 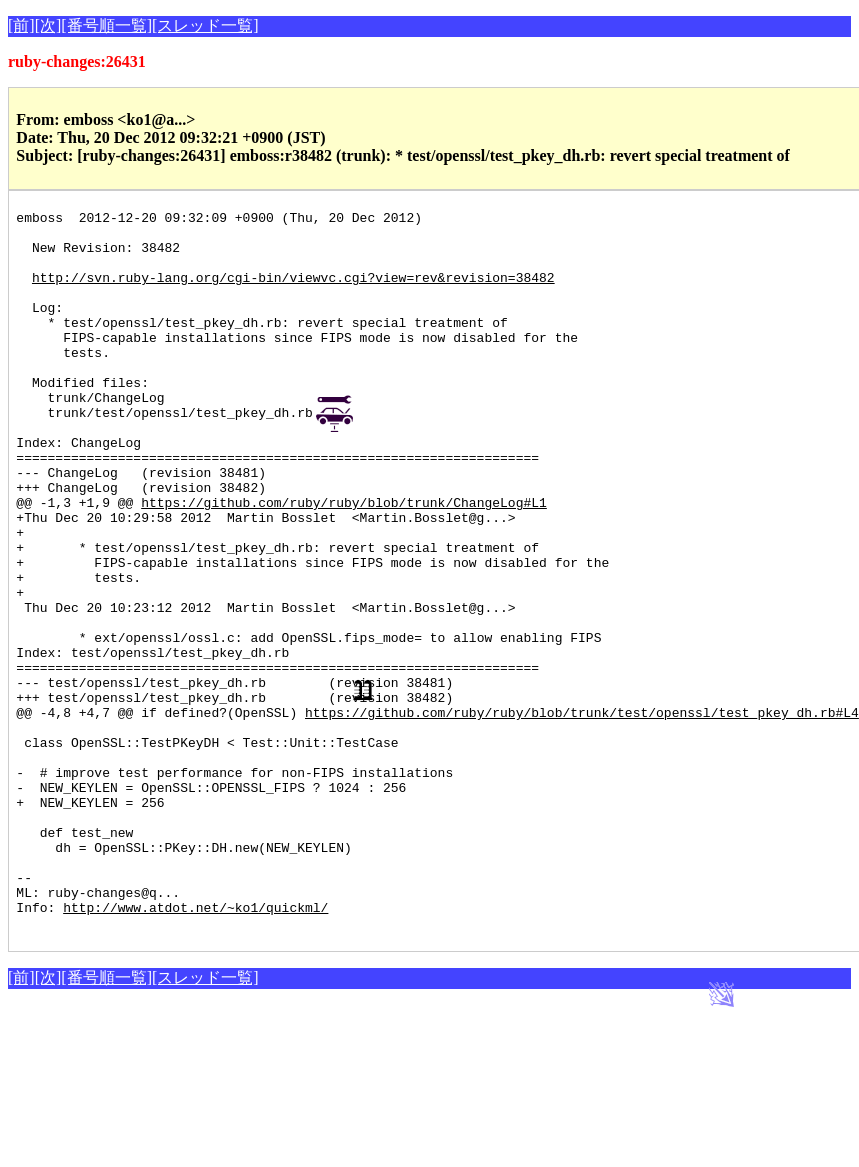 I want to click on activate charged arrow ability, so click(x=721, y=994).